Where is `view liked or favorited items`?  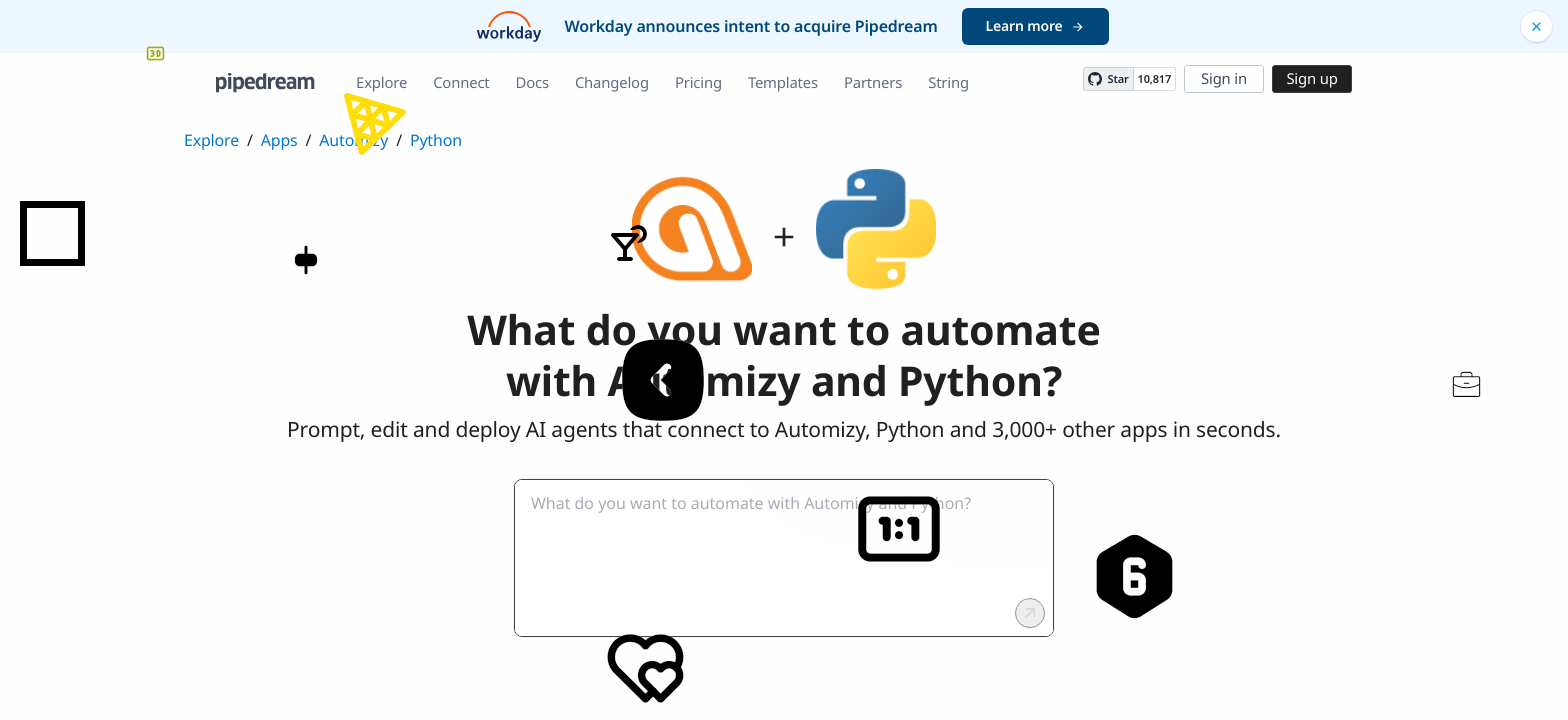 view liked or favorited items is located at coordinates (645, 668).